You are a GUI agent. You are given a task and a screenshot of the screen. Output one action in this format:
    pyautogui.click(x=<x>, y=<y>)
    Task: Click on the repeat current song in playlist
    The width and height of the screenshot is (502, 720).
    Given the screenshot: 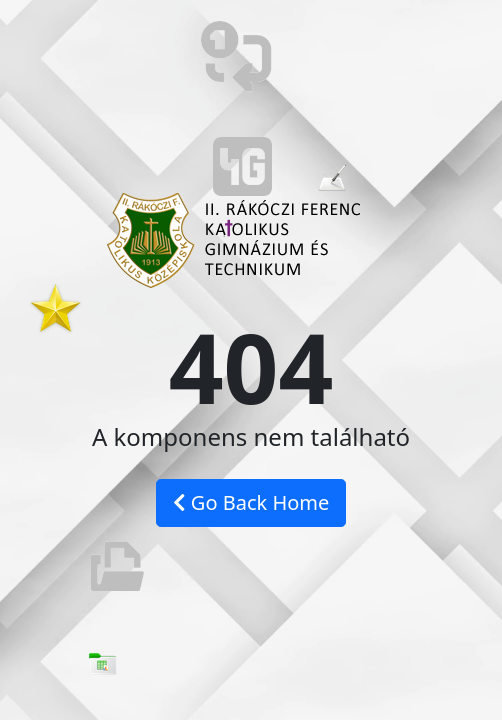 What is the action you would take?
    pyautogui.click(x=238, y=58)
    